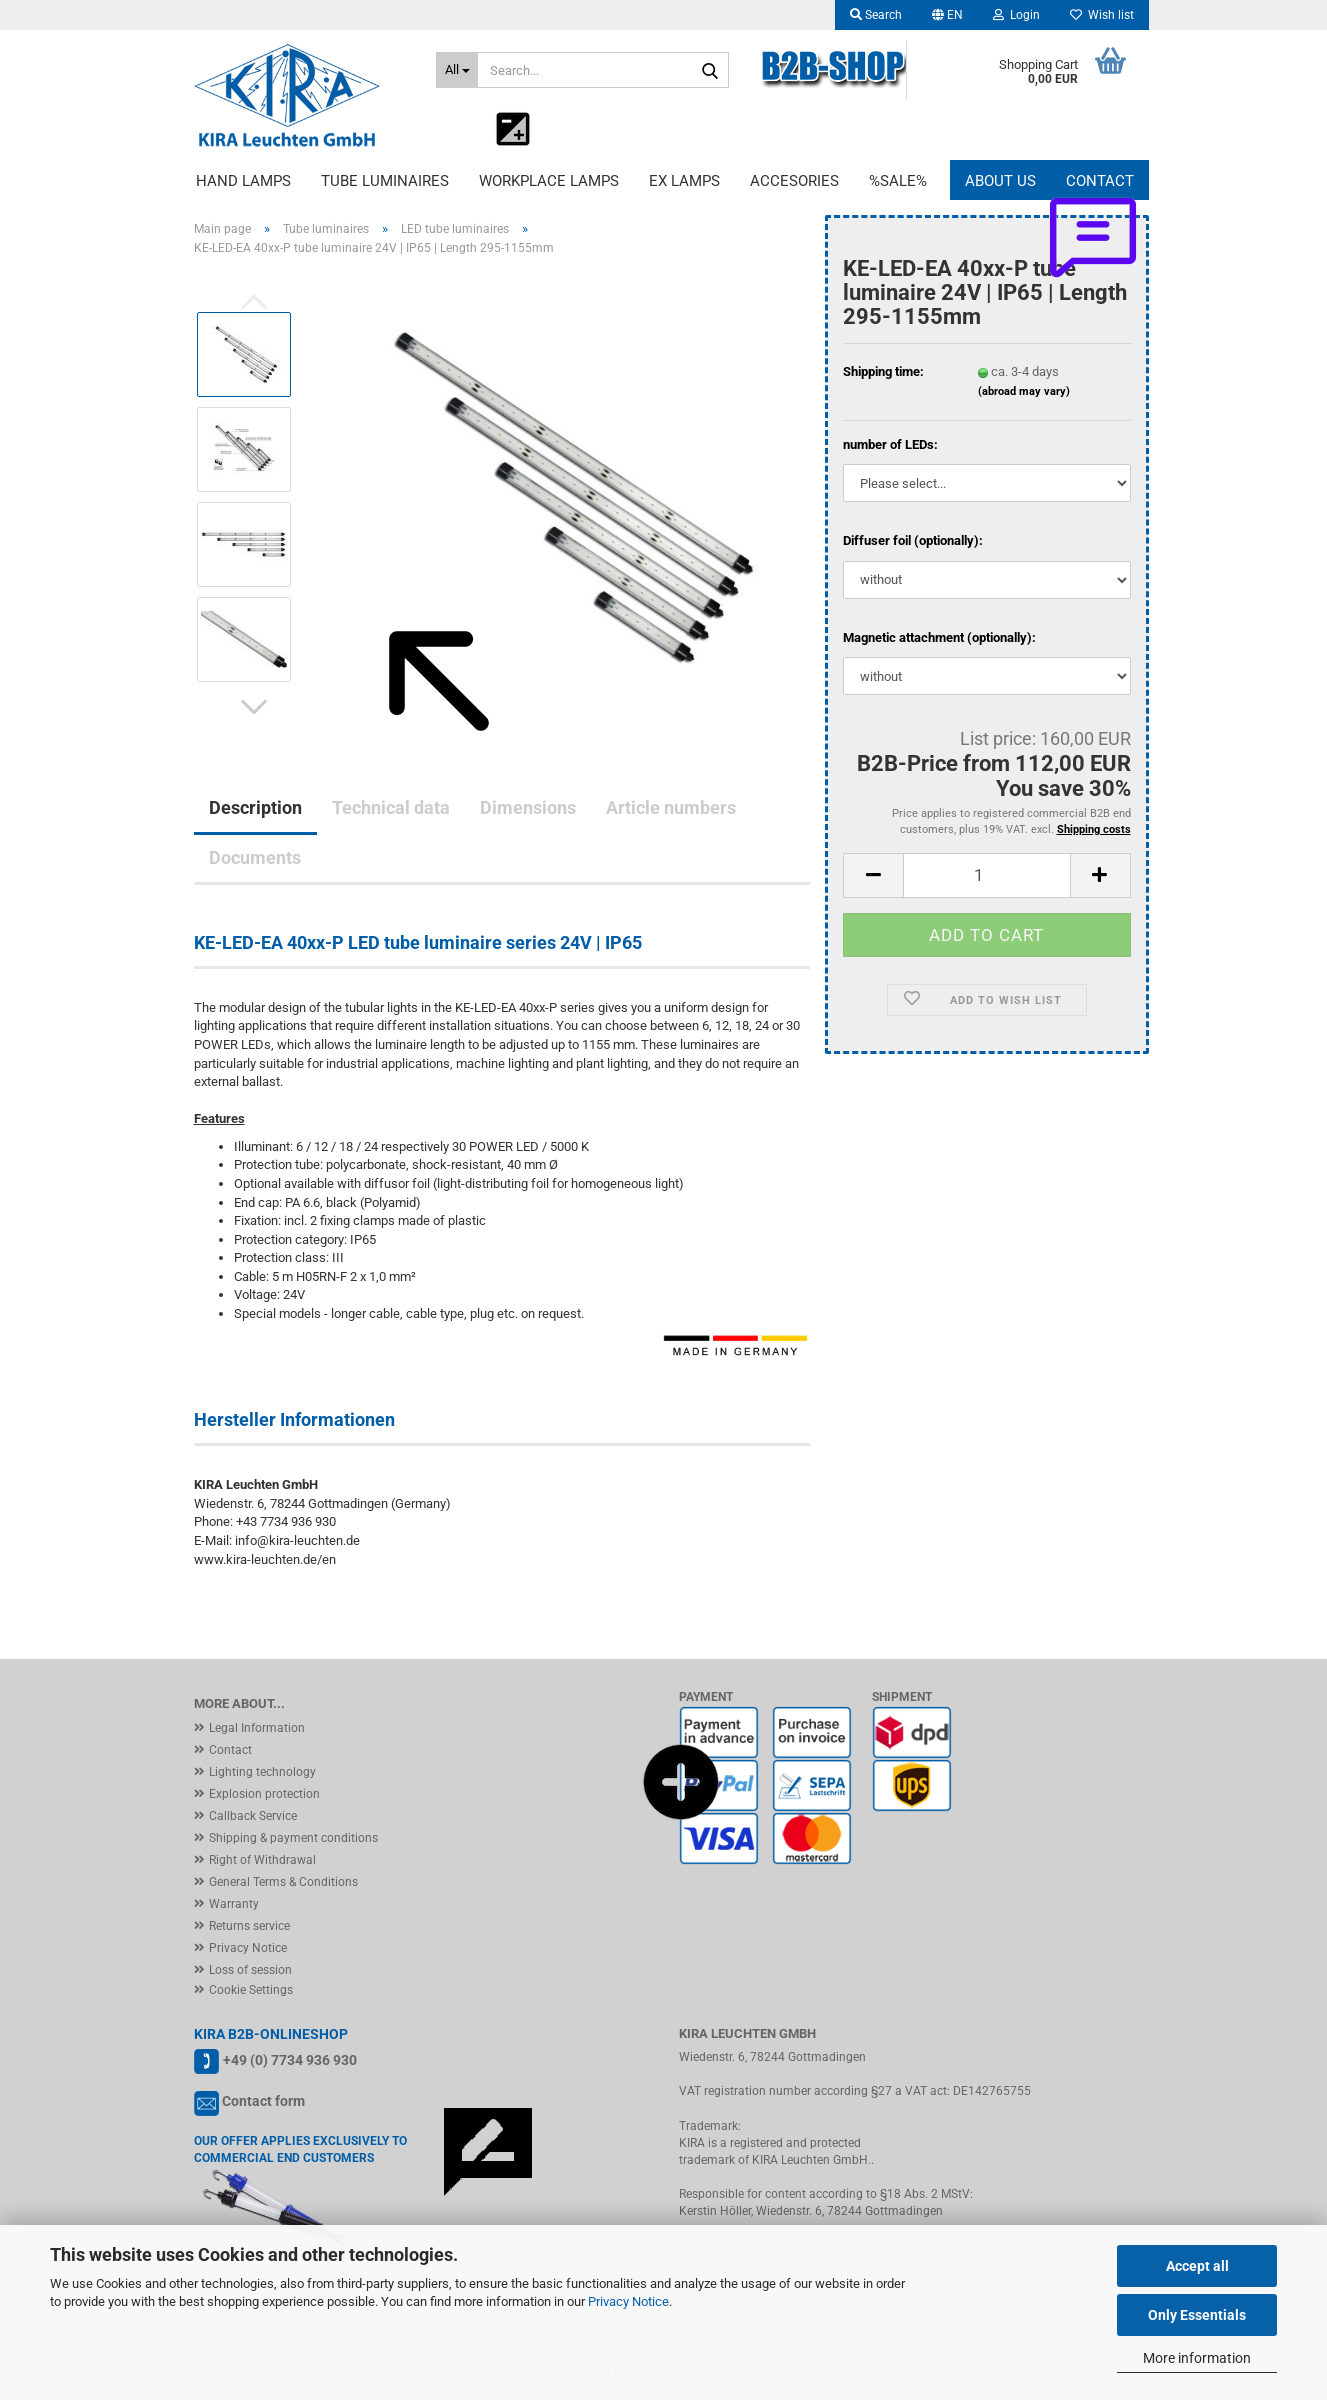  Describe the element at coordinates (513, 129) in the screenshot. I see `adjust image exposure settings` at that location.